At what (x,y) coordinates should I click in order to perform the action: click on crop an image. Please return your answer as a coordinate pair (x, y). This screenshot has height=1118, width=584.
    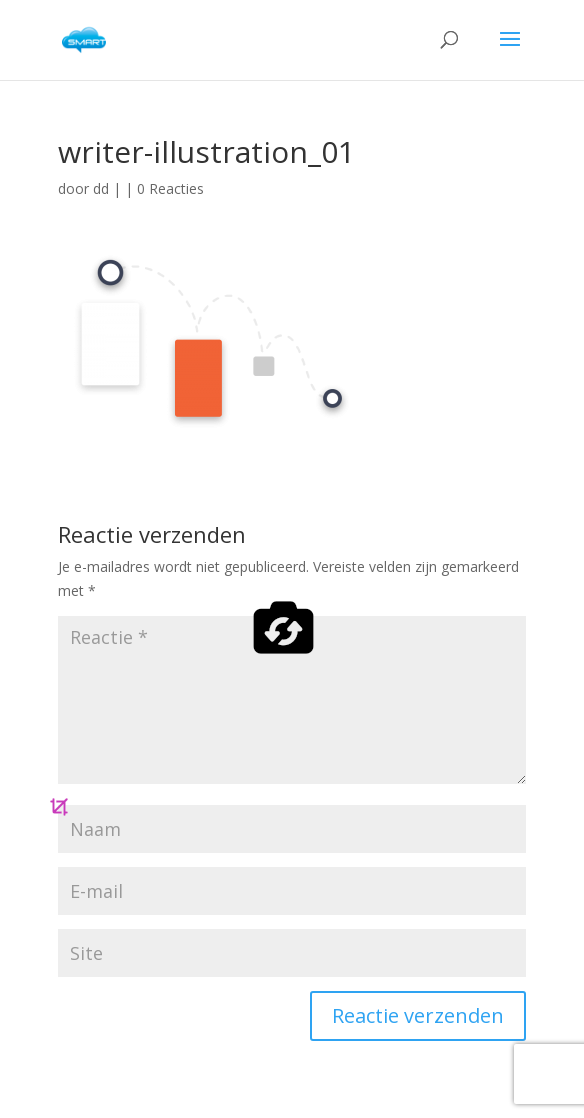
    Looking at the image, I should click on (59, 807).